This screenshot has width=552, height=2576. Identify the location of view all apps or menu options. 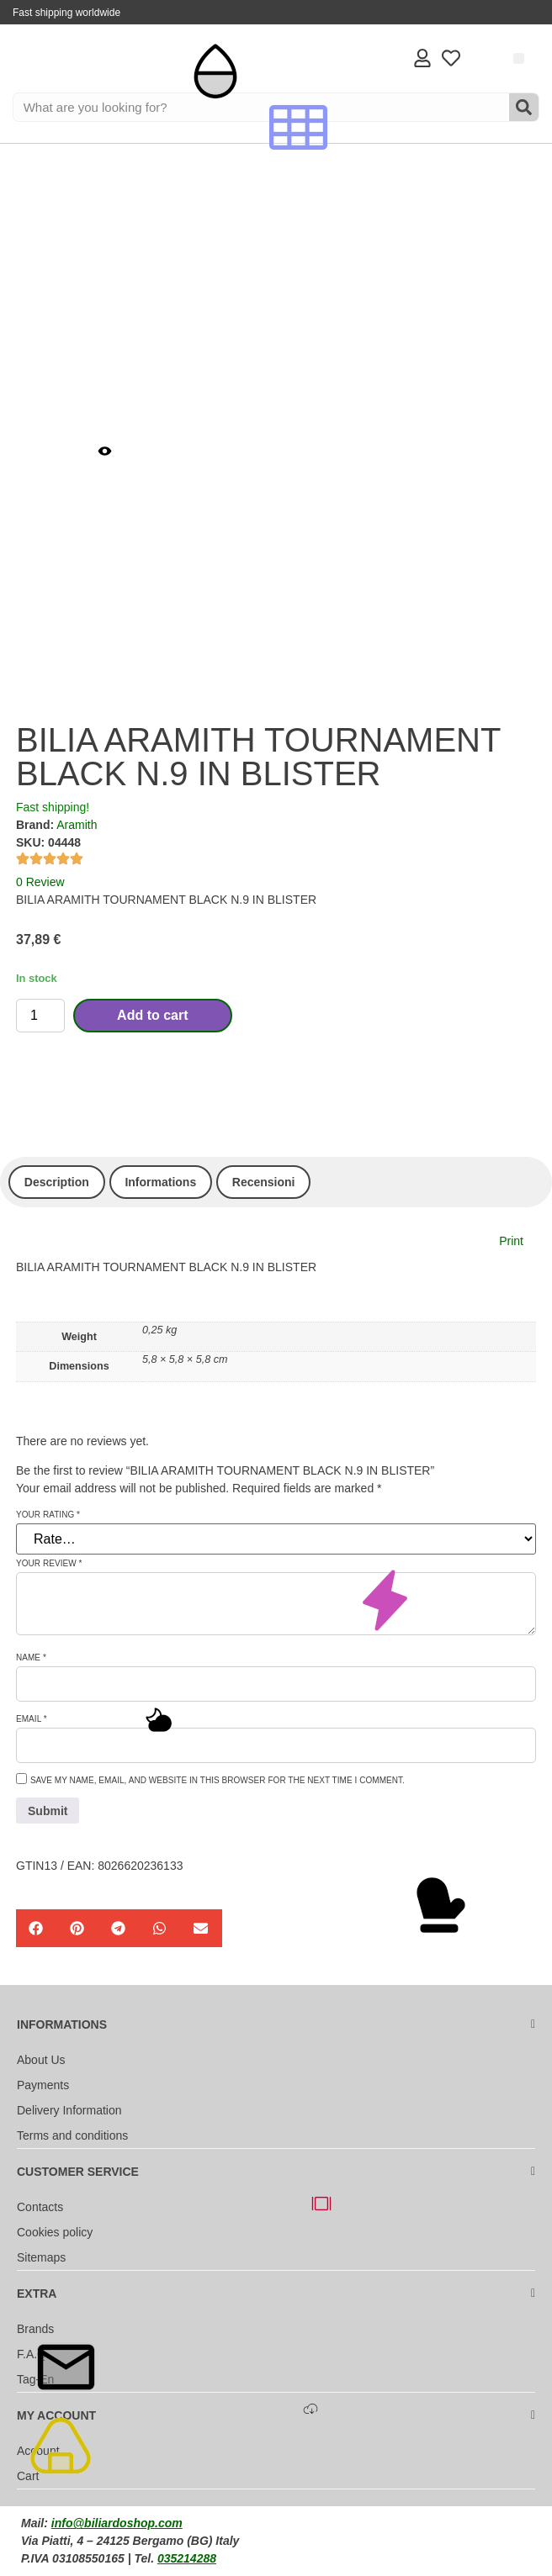
(298, 127).